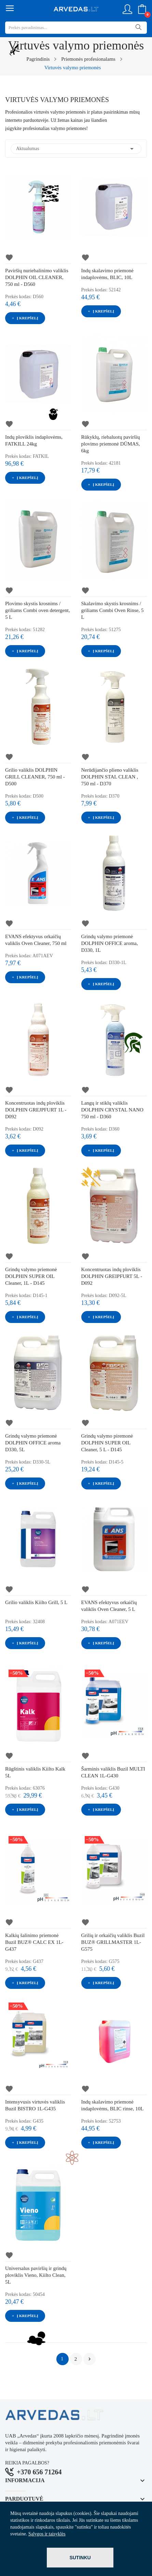  What do you see at coordinates (134, 1043) in the screenshot?
I see `select warrior or spartan character class` at bounding box center [134, 1043].